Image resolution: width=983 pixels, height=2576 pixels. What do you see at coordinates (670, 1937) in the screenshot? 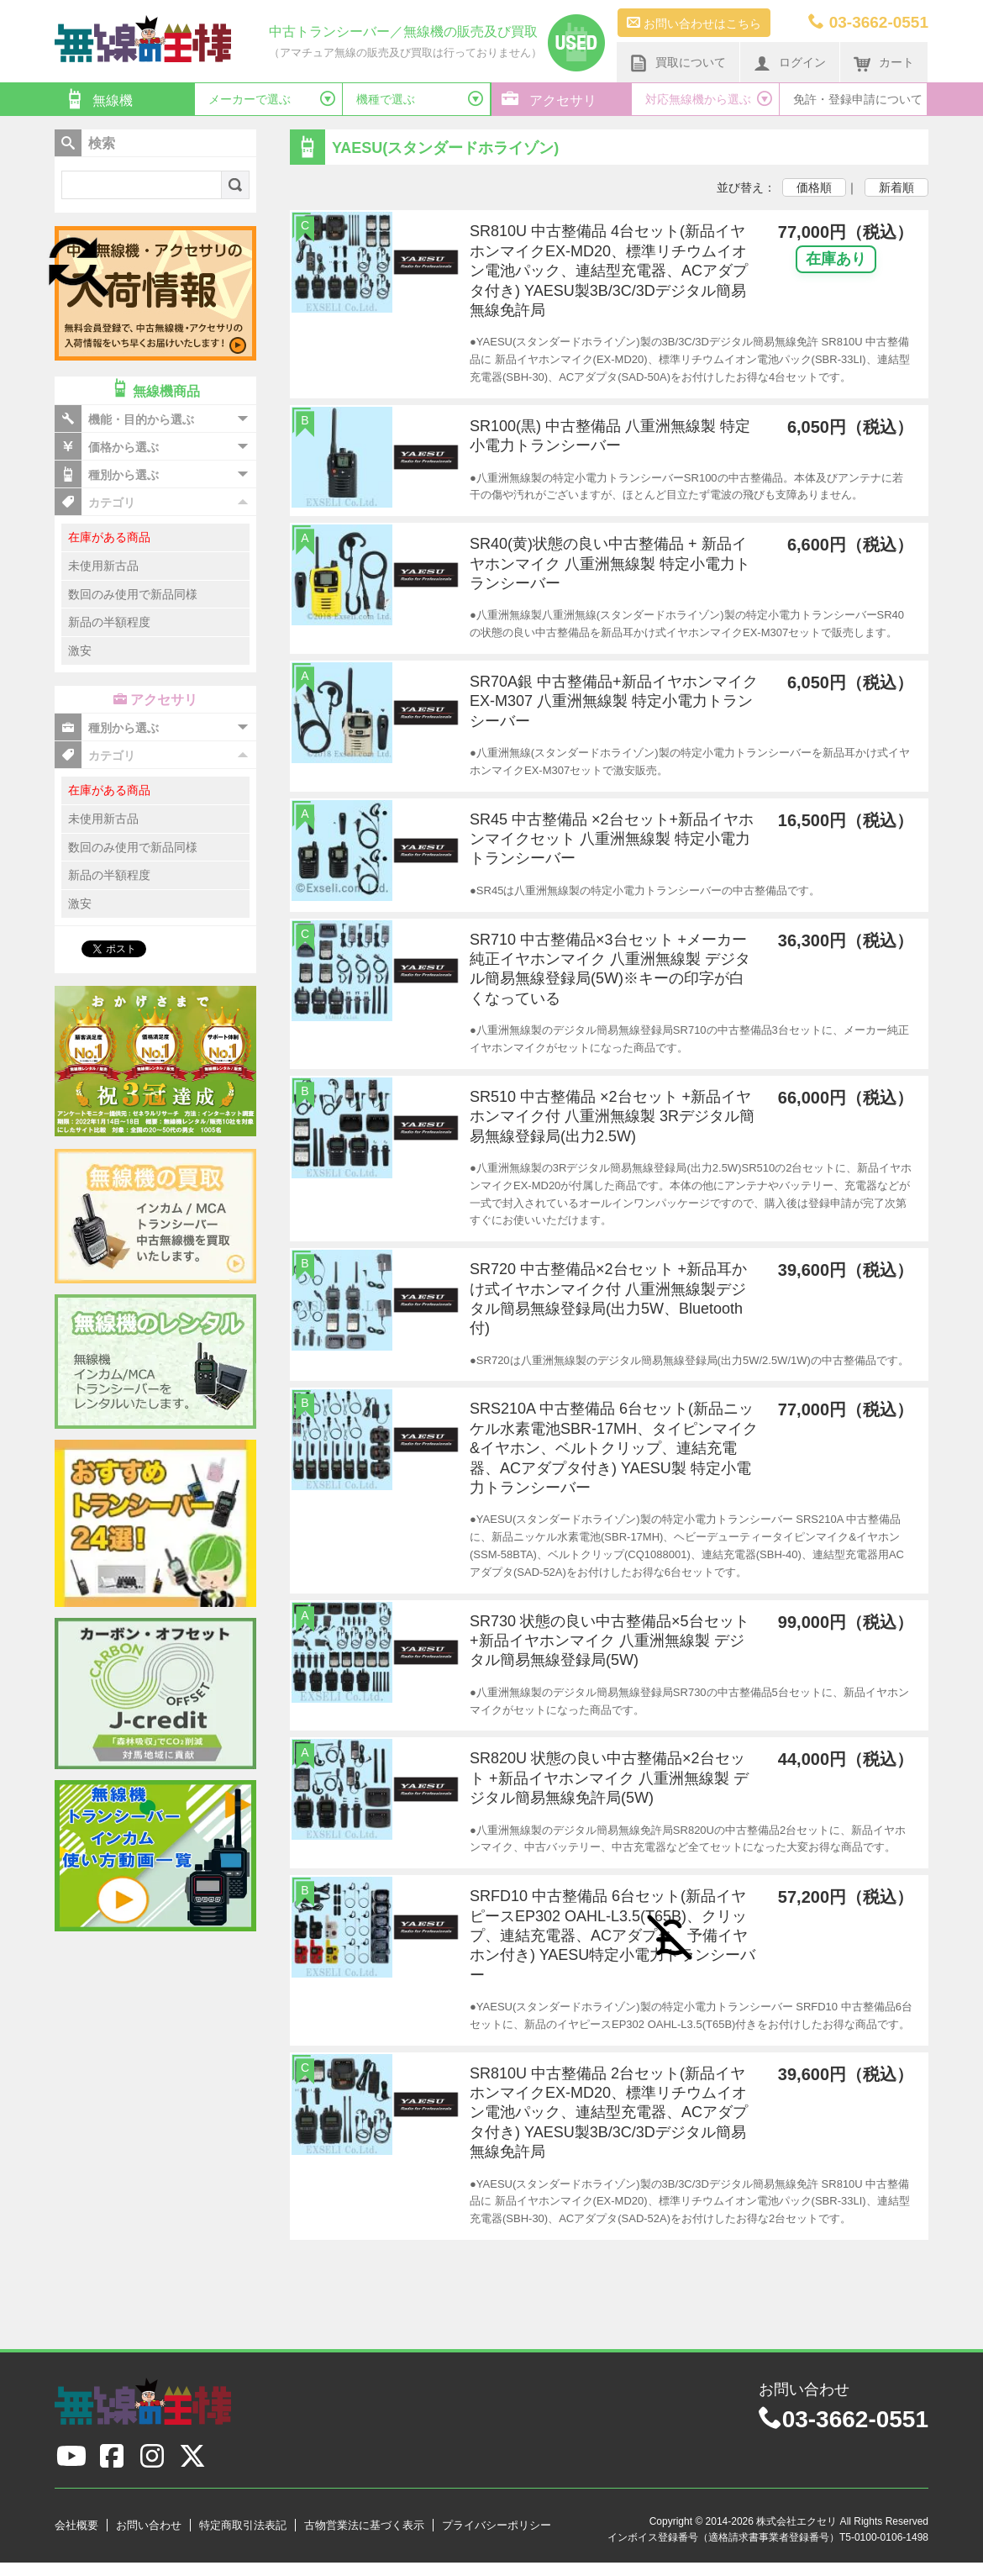
I see `indicates british pound payment unavailable` at bounding box center [670, 1937].